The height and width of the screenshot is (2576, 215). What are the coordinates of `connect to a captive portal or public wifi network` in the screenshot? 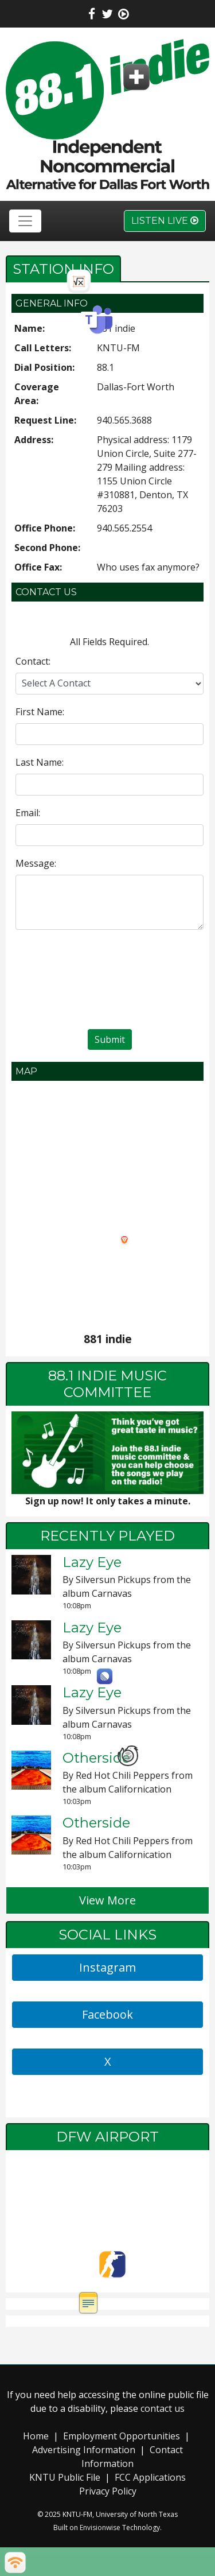 It's located at (15, 2562).